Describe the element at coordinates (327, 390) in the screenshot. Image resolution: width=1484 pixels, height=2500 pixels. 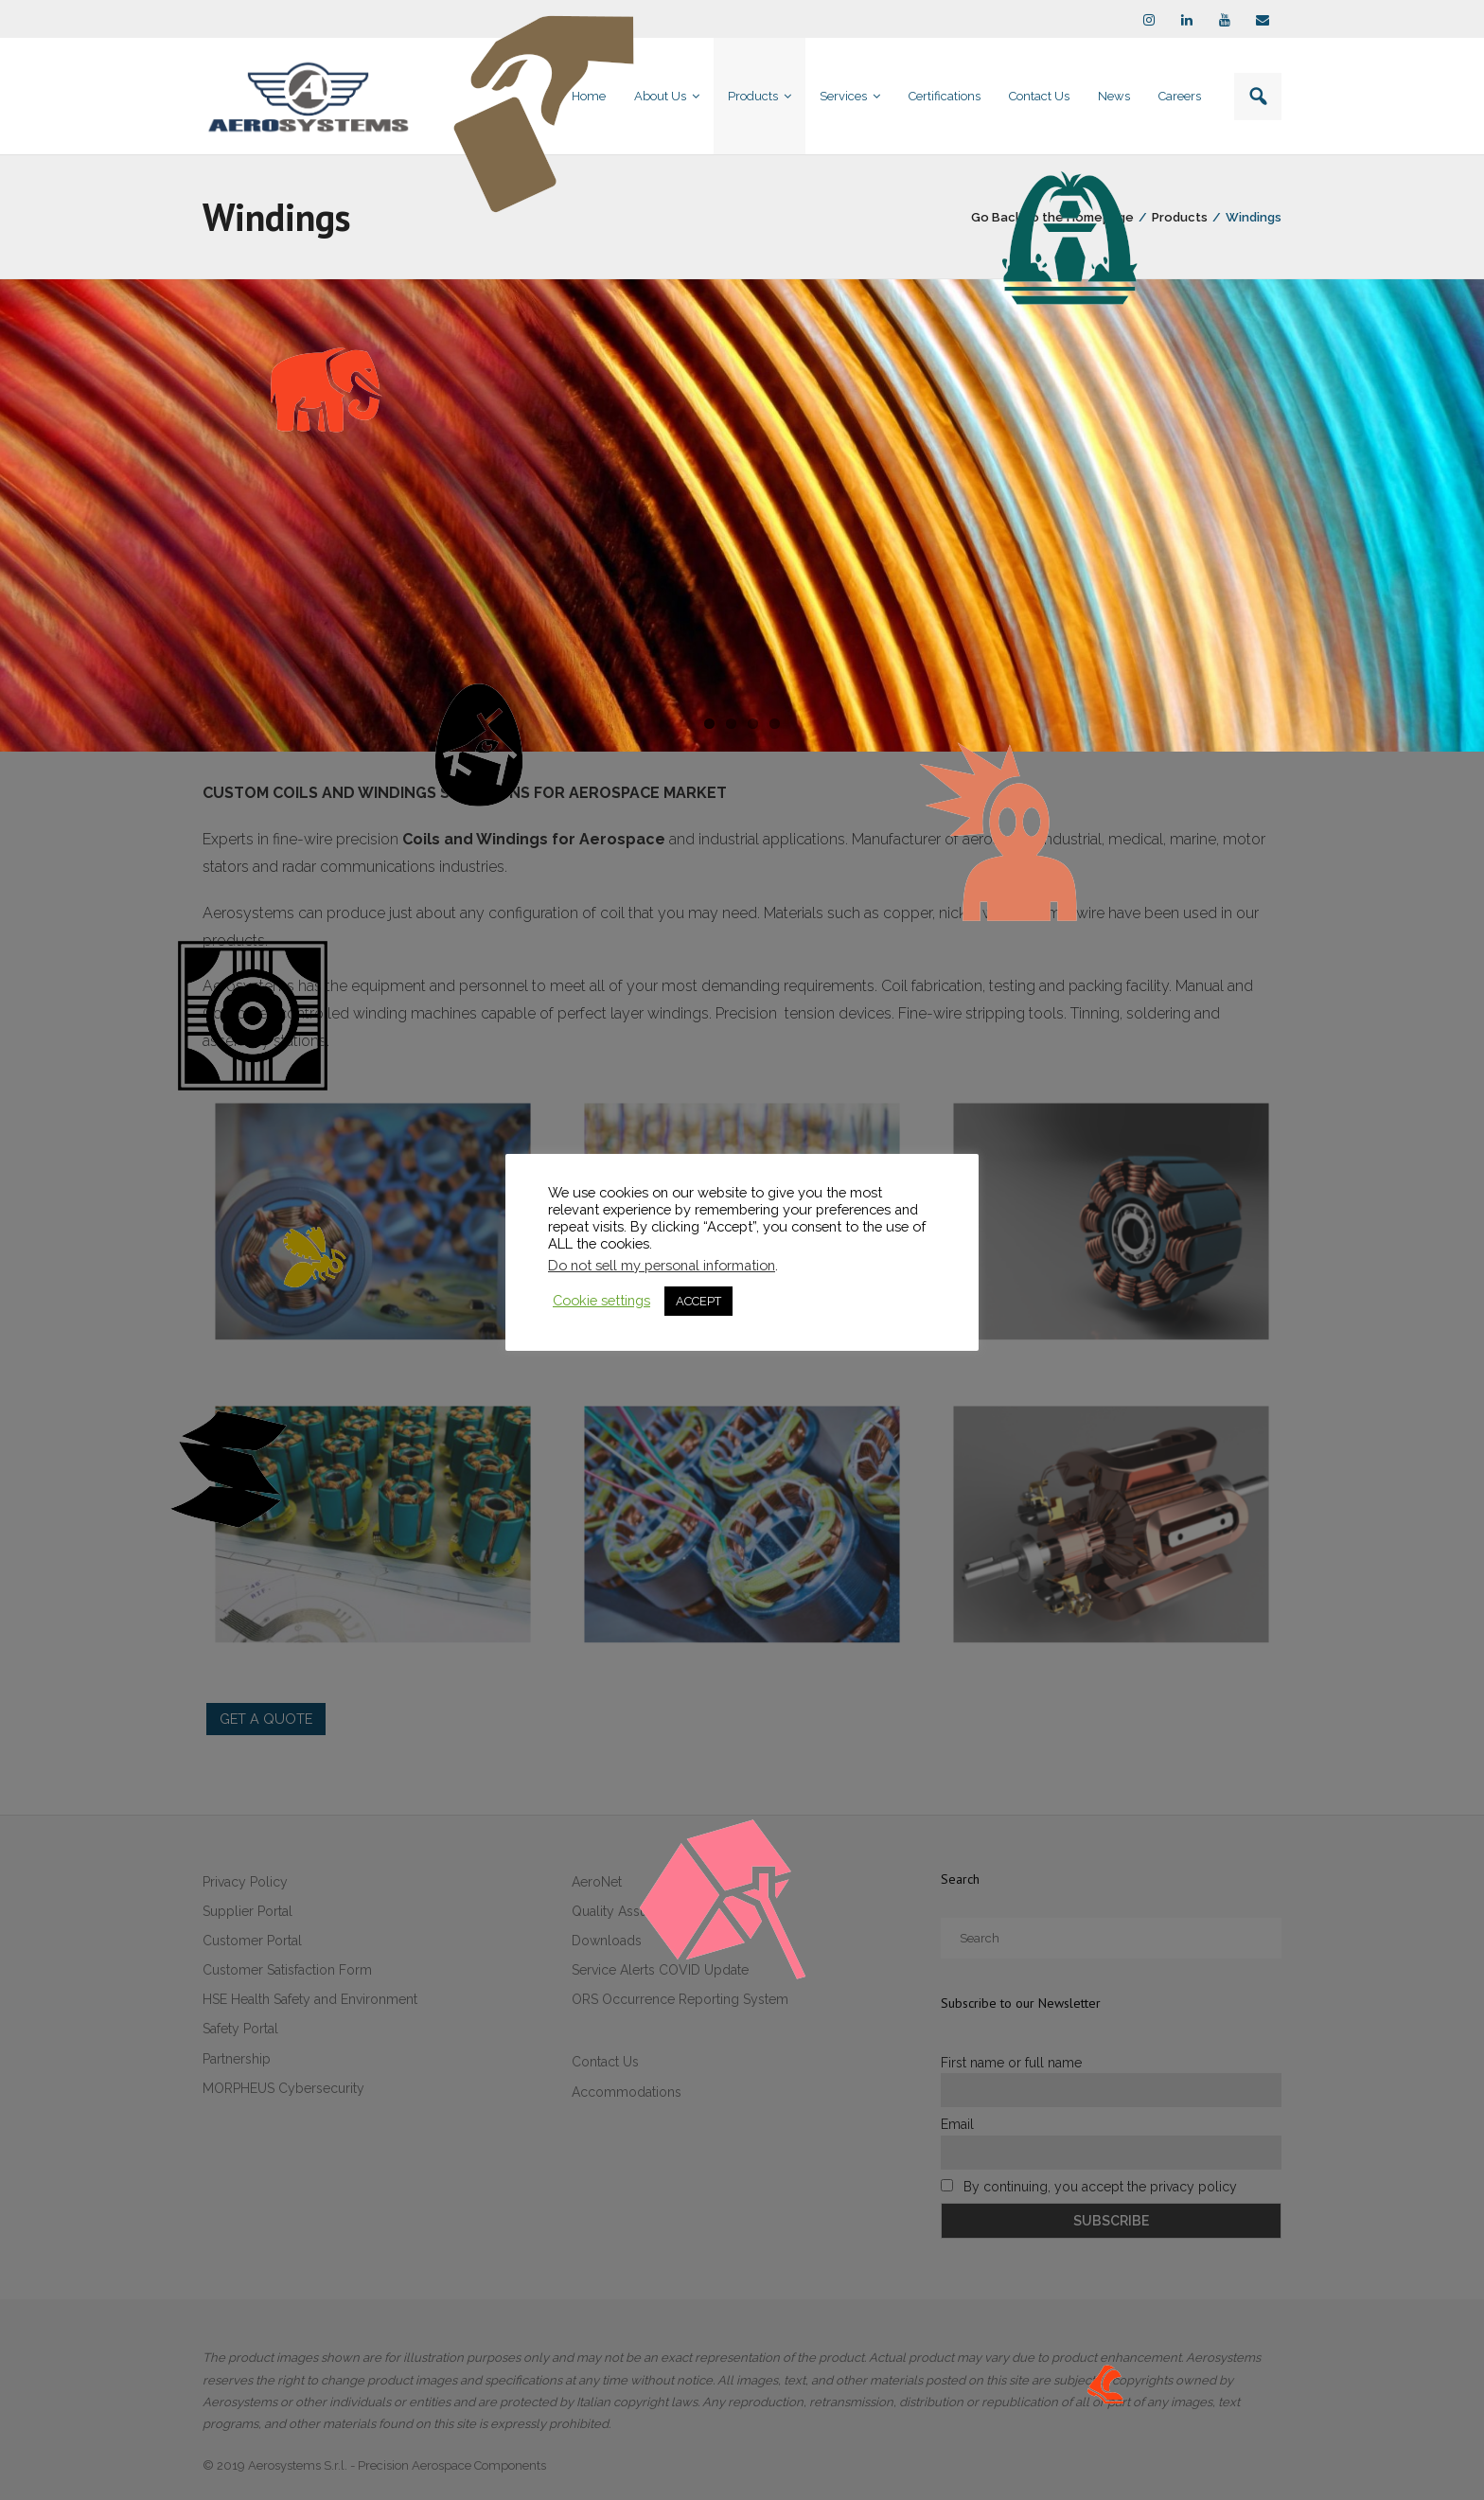
I see `elephant icon for wildlife or zoo-themed game` at that location.